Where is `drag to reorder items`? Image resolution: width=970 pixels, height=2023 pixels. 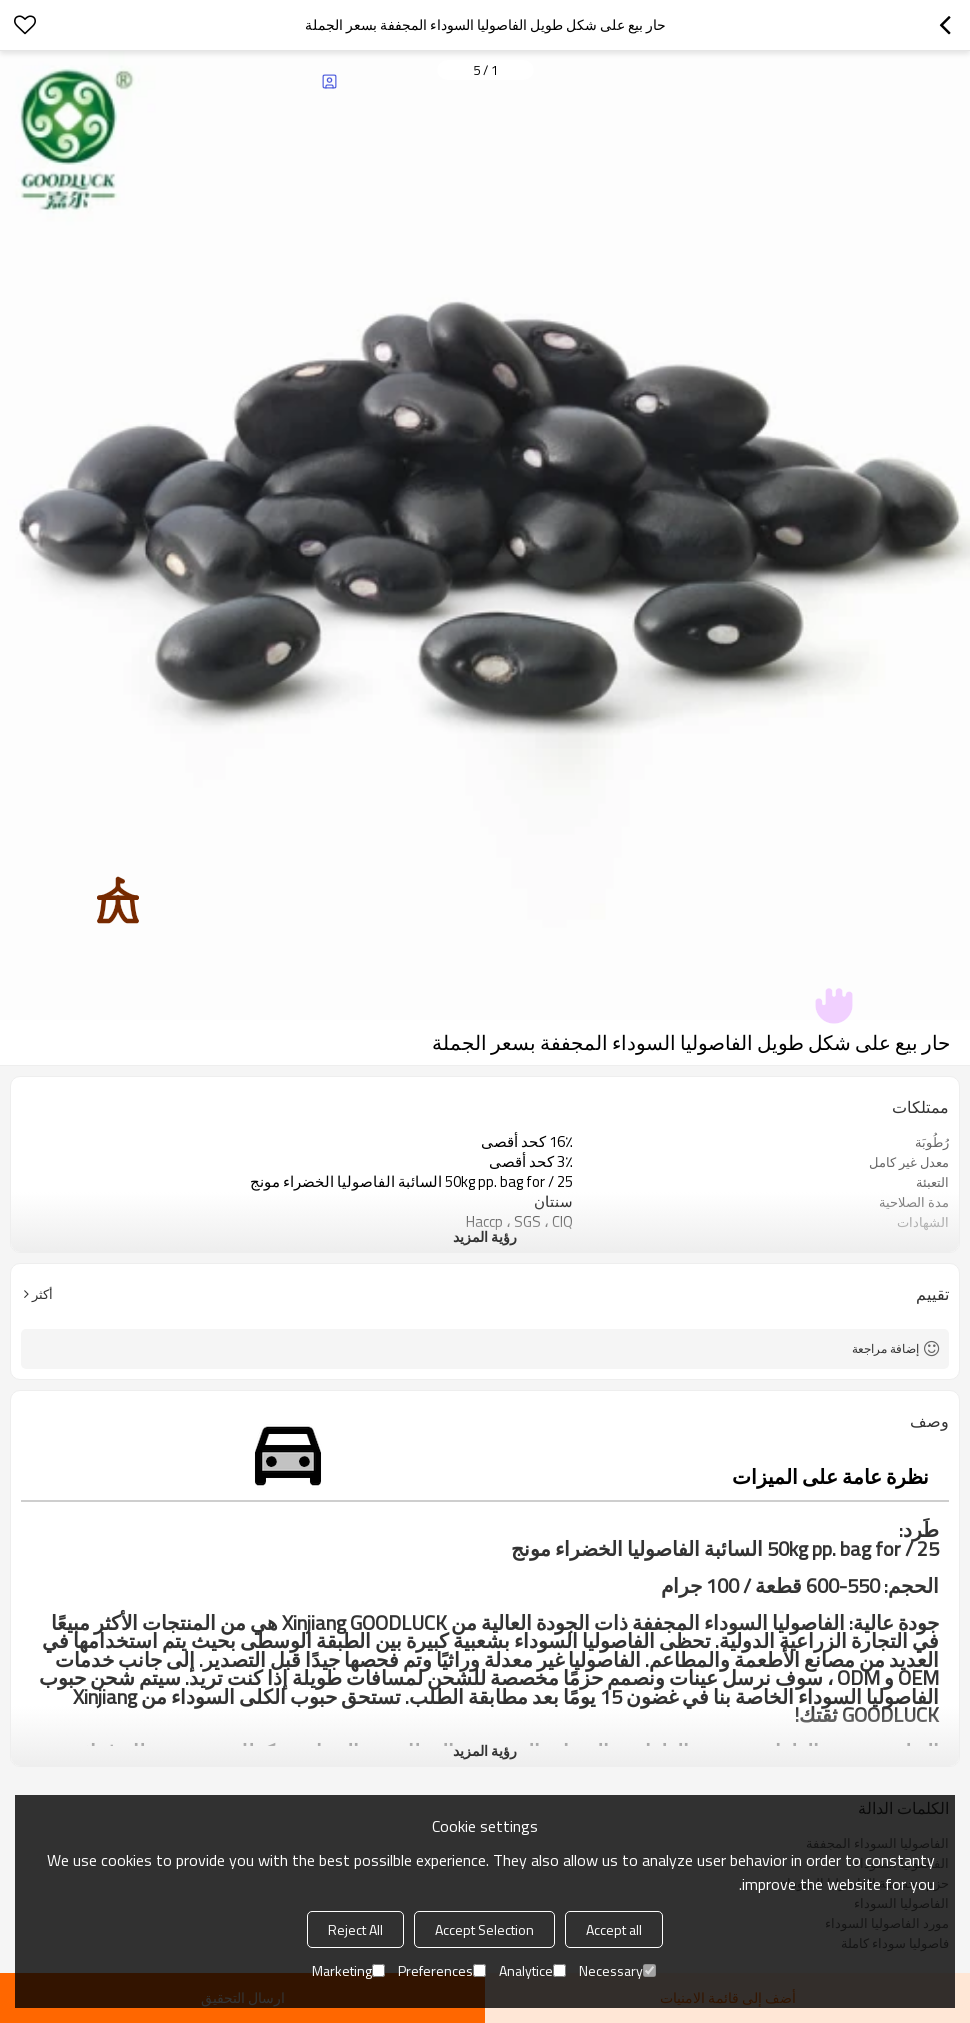
drag to reorder items is located at coordinates (834, 1000).